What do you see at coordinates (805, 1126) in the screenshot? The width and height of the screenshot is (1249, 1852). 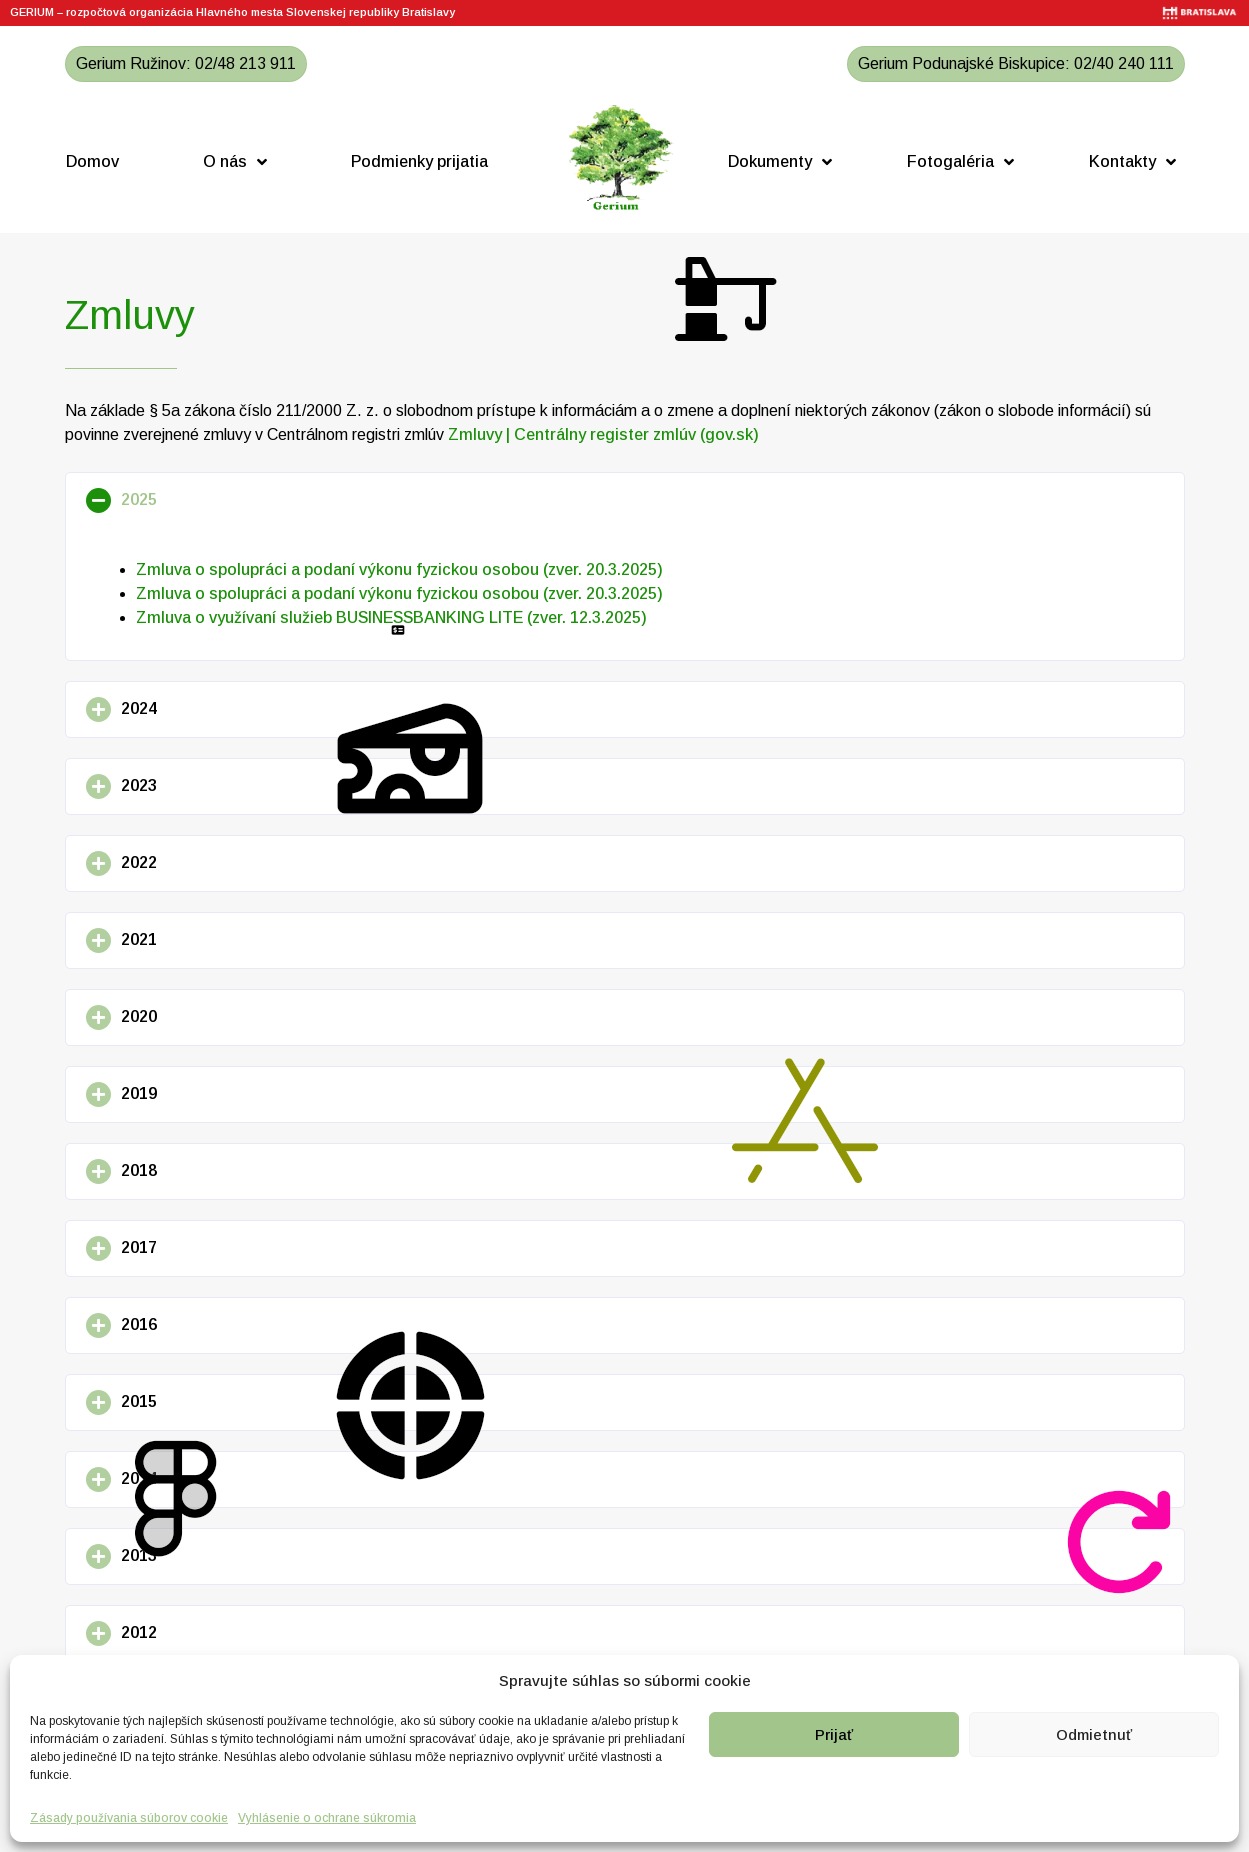 I see `open the app store` at bounding box center [805, 1126].